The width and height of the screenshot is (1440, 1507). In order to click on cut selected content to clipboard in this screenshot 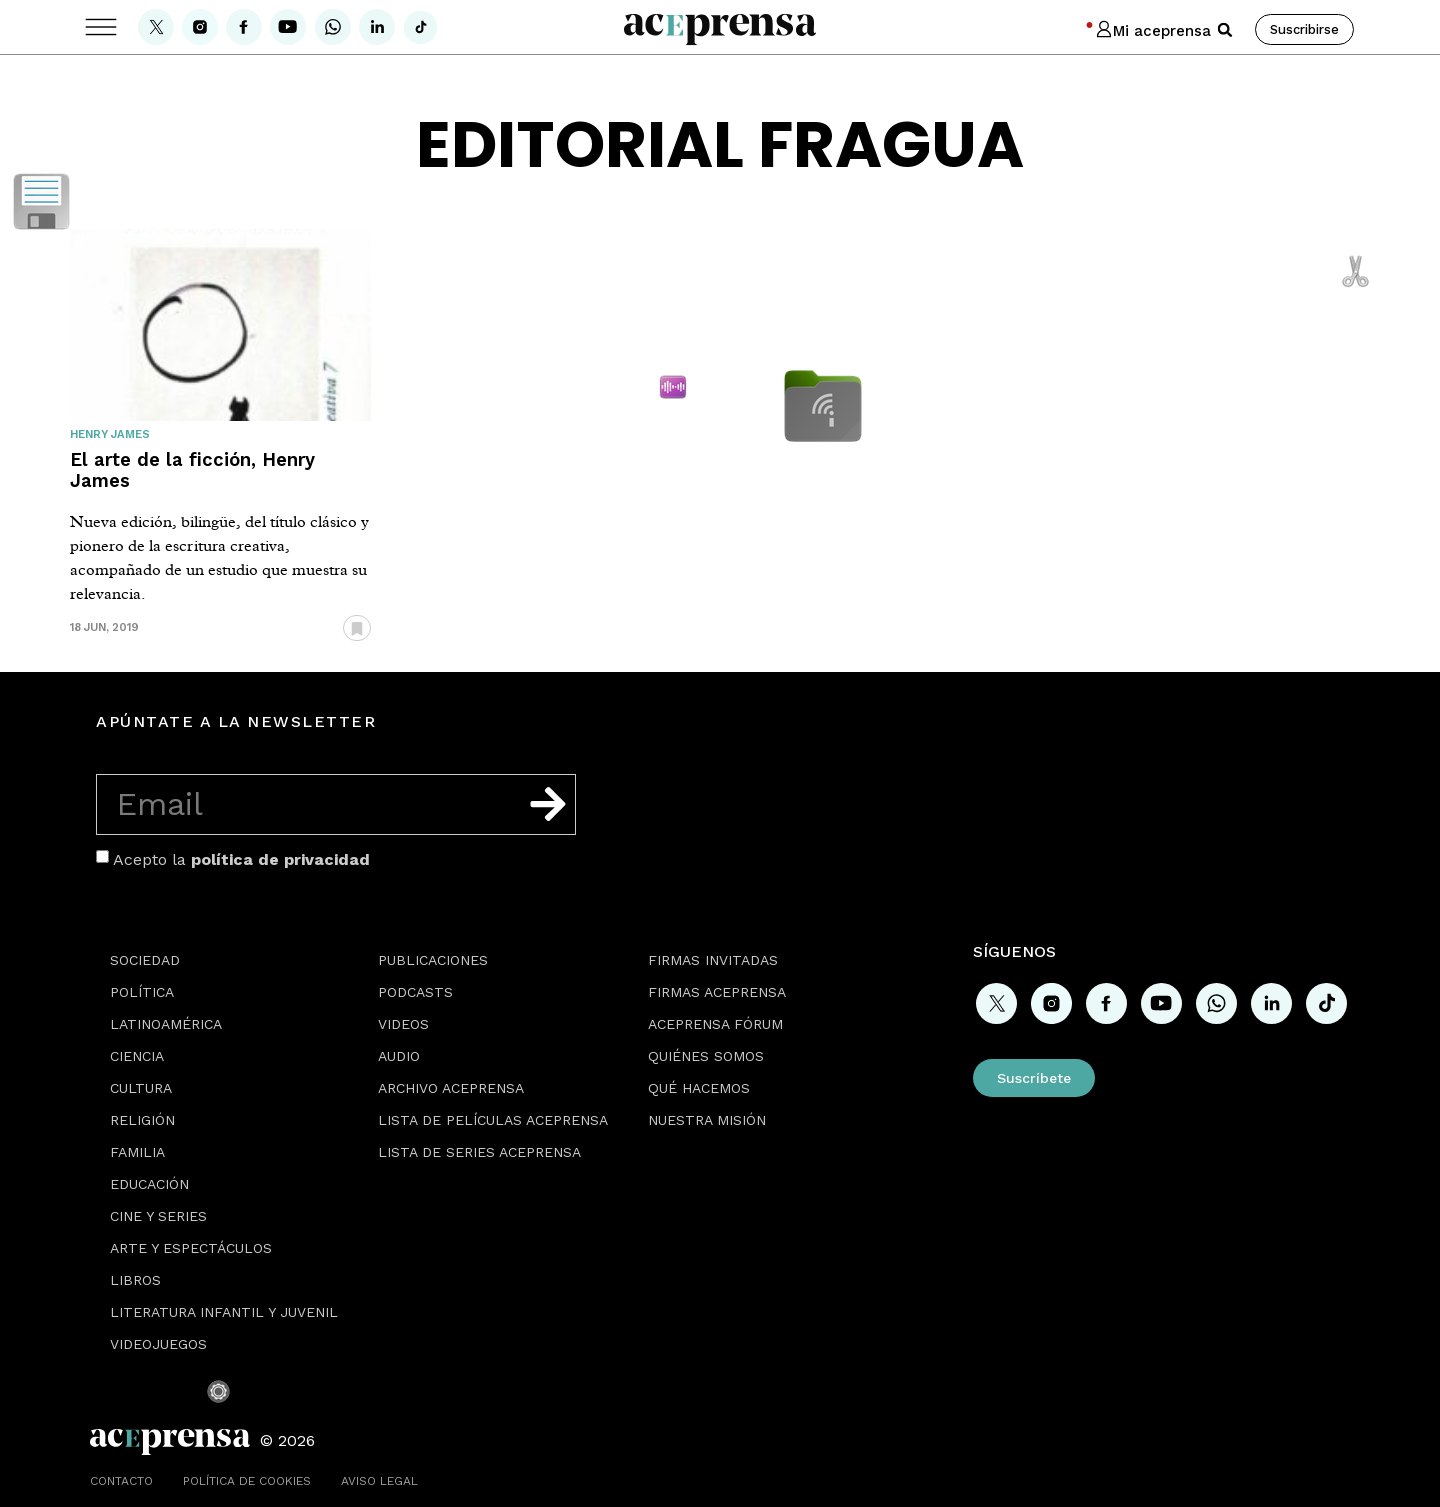, I will do `click(1355, 271)`.